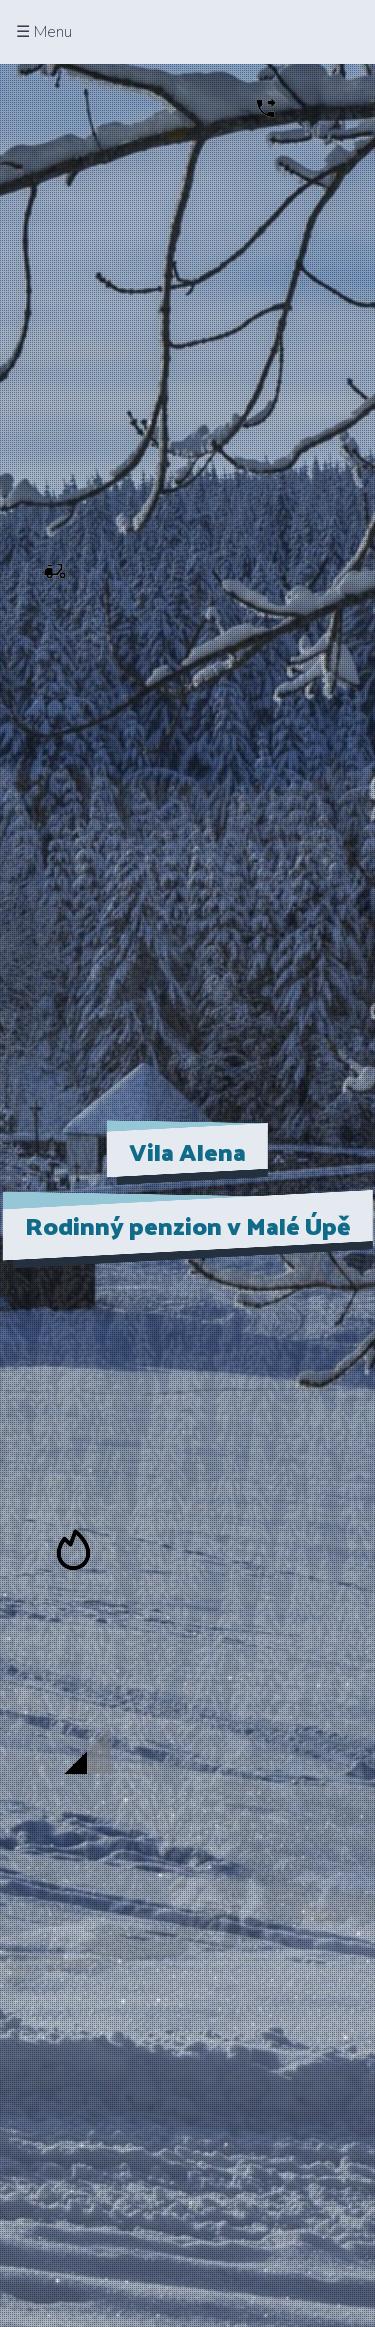 The height and width of the screenshot is (2327, 375). I want to click on indicates trending or popular content, so click(73, 1550).